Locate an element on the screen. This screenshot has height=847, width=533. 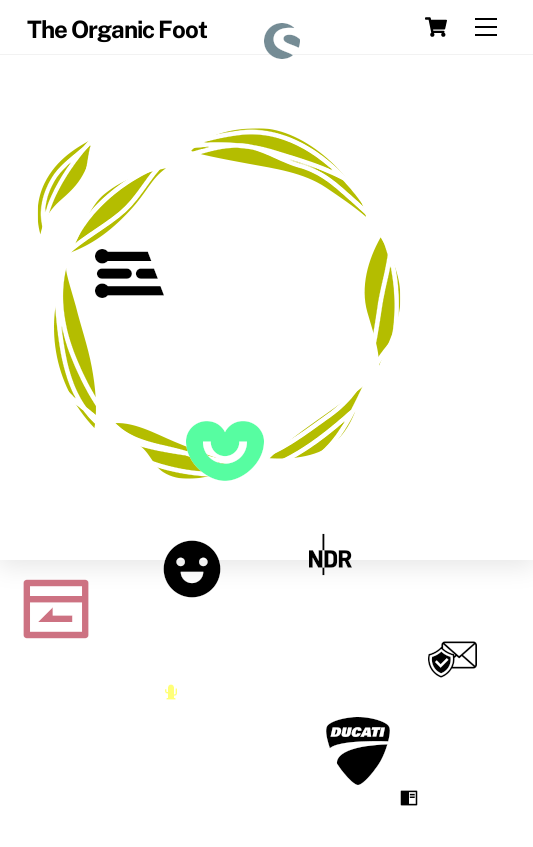
Ducati brand logo is located at coordinates (358, 751).